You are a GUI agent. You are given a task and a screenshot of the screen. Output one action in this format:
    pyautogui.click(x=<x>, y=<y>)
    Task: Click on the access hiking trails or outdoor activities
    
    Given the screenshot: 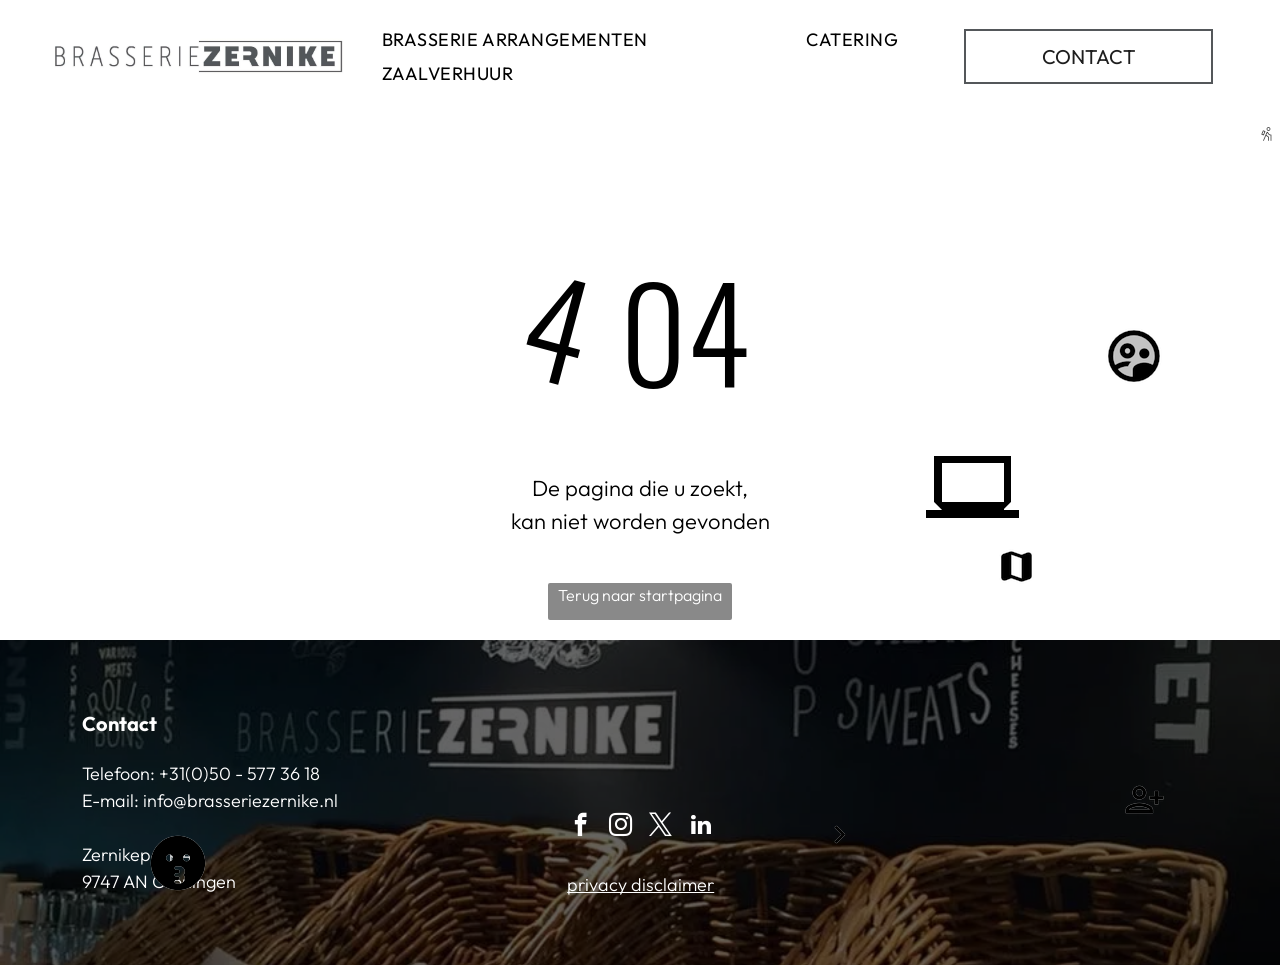 What is the action you would take?
    pyautogui.click(x=1267, y=134)
    